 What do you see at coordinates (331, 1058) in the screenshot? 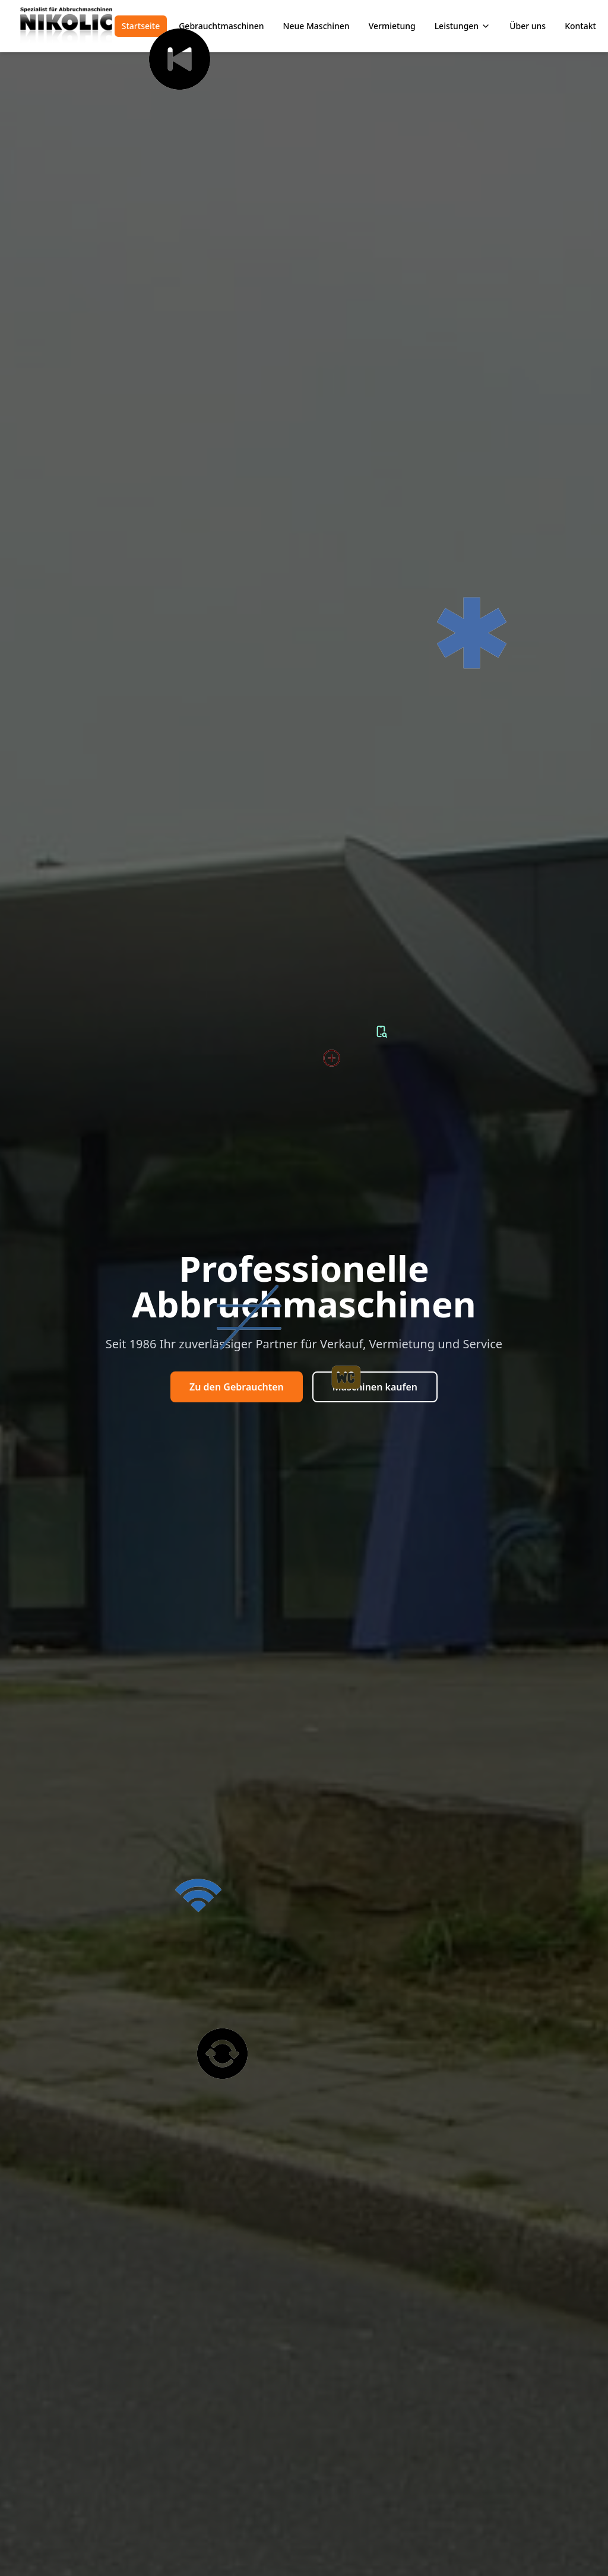
I see `add a new item` at bounding box center [331, 1058].